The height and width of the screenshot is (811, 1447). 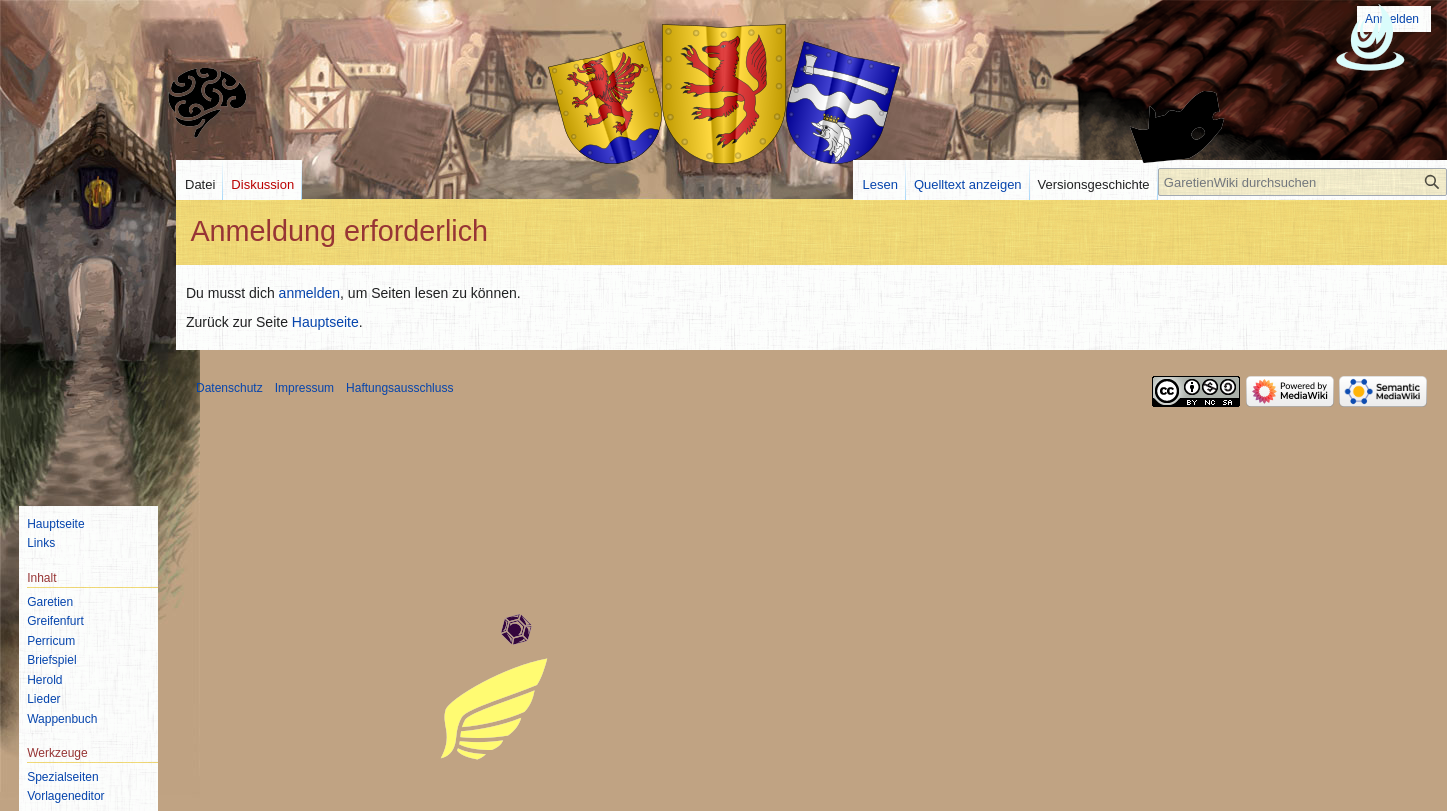 What do you see at coordinates (494, 709) in the screenshot?
I see `indicates premium or liberty status` at bounding box center [494, 709].